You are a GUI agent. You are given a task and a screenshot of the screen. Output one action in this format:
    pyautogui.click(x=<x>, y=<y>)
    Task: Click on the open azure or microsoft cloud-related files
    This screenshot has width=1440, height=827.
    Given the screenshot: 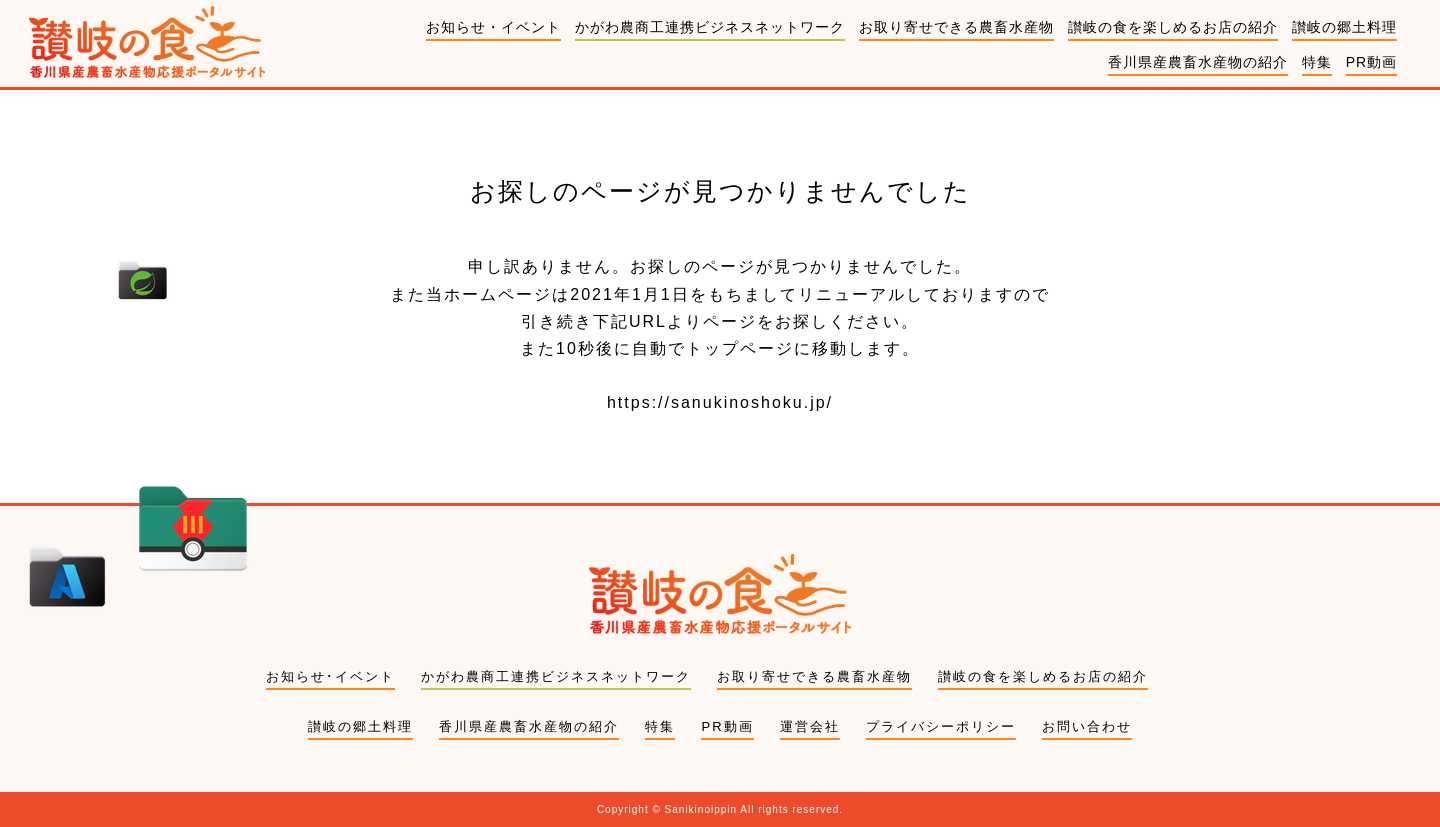 What is the action you would take?
    pyautogui.click(x=67, y=579)
    